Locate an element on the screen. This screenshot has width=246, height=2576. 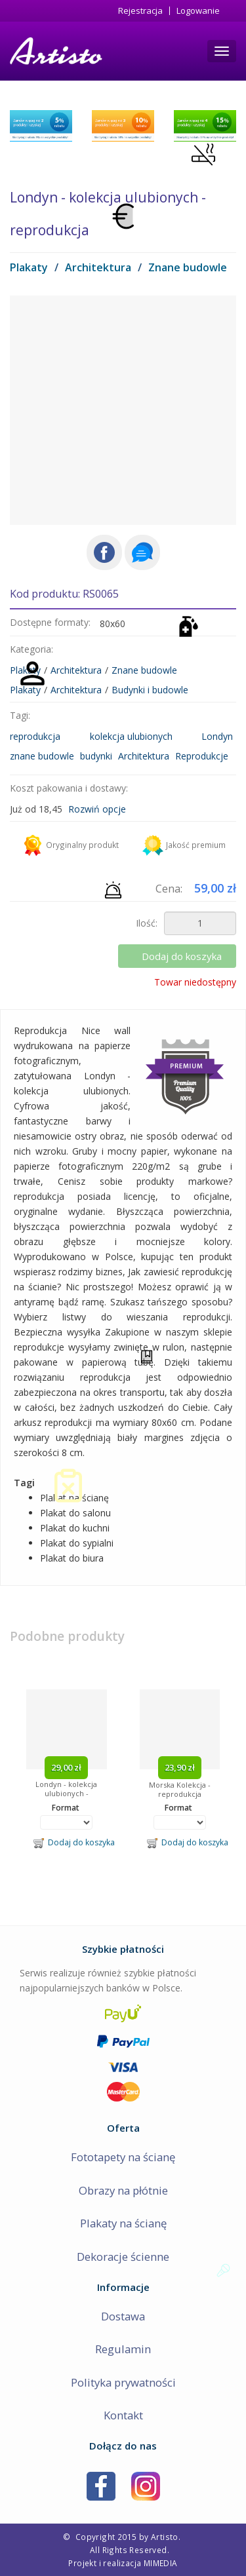
clear clipboard contents is located at coordinates (68, 1486).